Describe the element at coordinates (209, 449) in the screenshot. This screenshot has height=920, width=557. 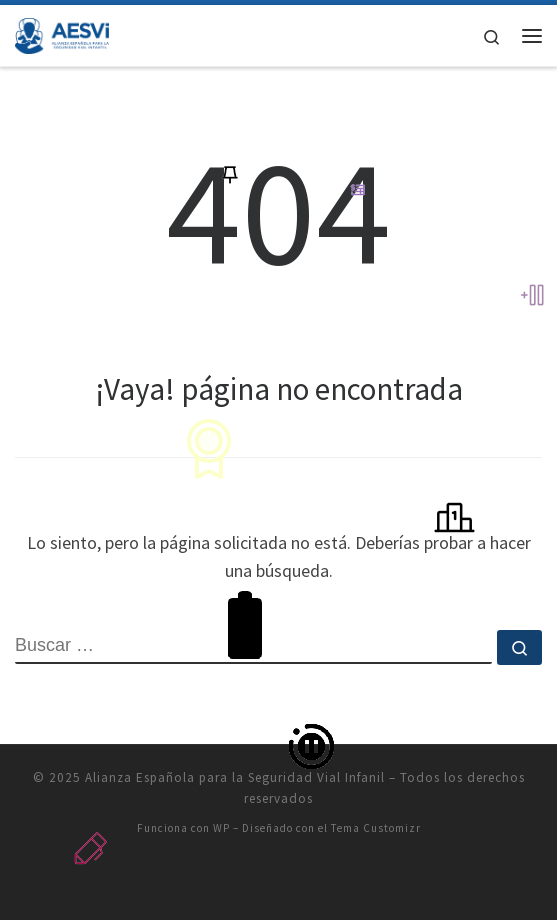
I see `view achievements or awards` at that location.